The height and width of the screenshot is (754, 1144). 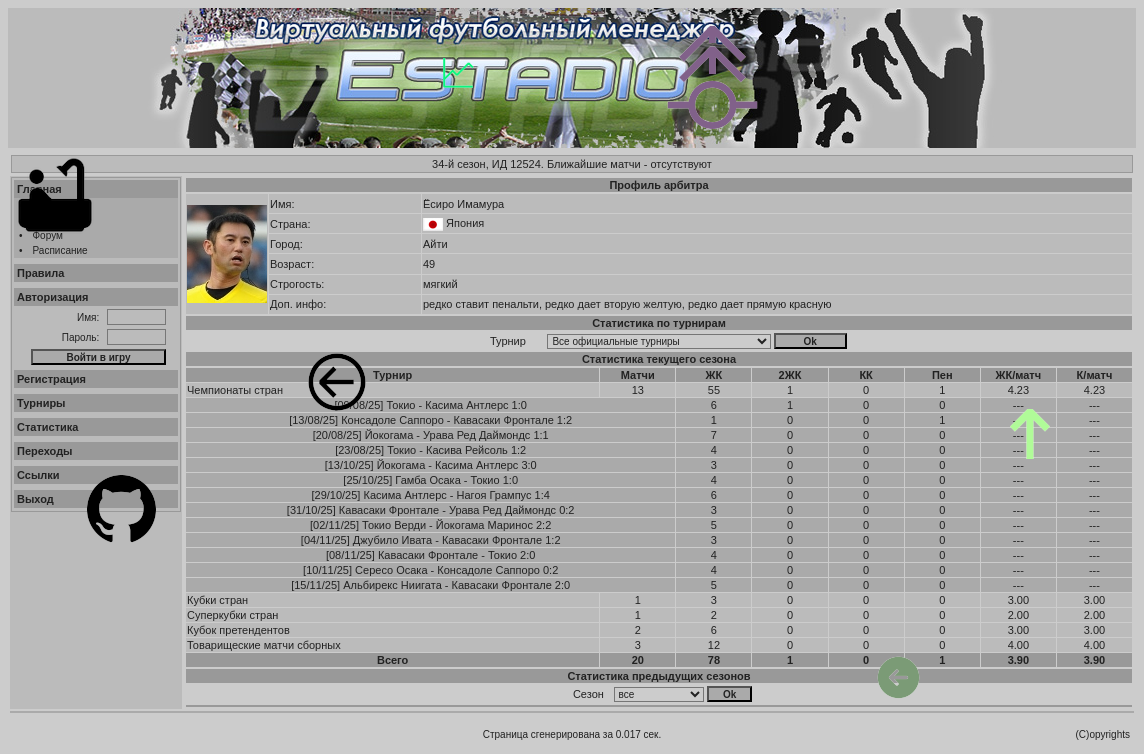 I want to click on view analytics or performance metrics, so click(x=458, y=75).